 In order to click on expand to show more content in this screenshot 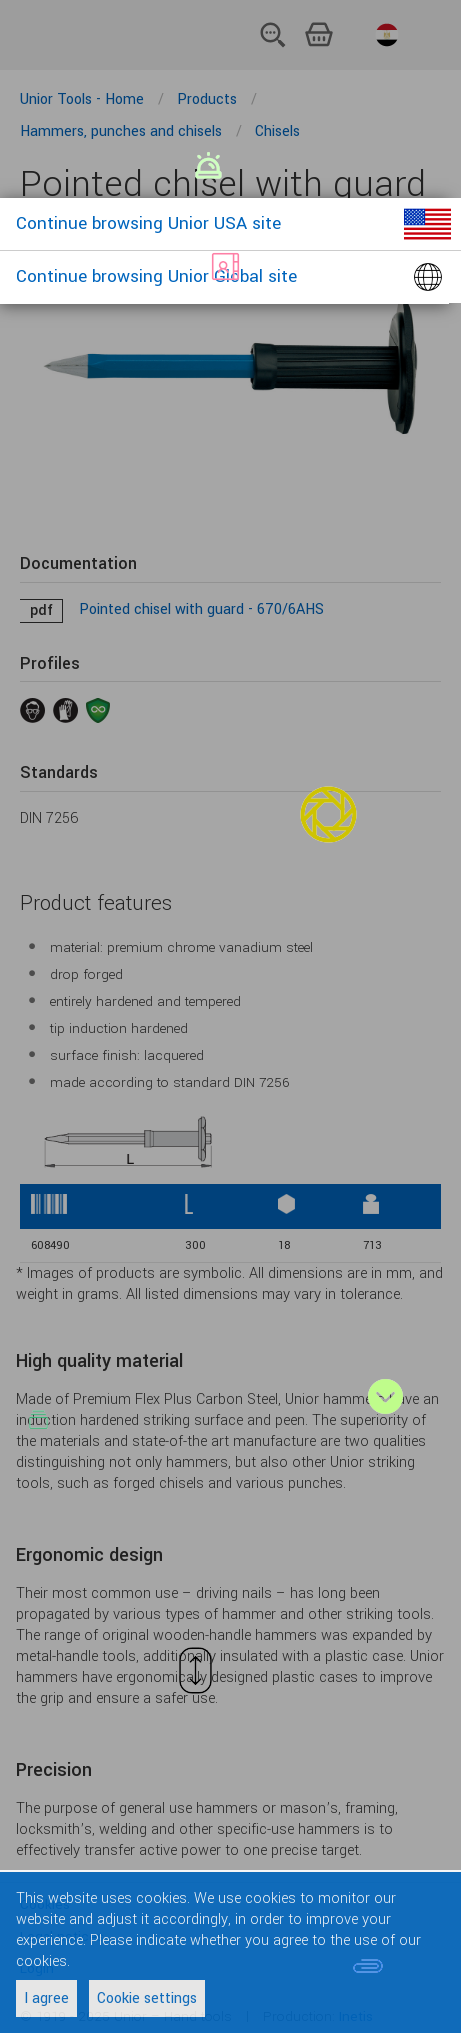, I will do `click(385, 1396)`.